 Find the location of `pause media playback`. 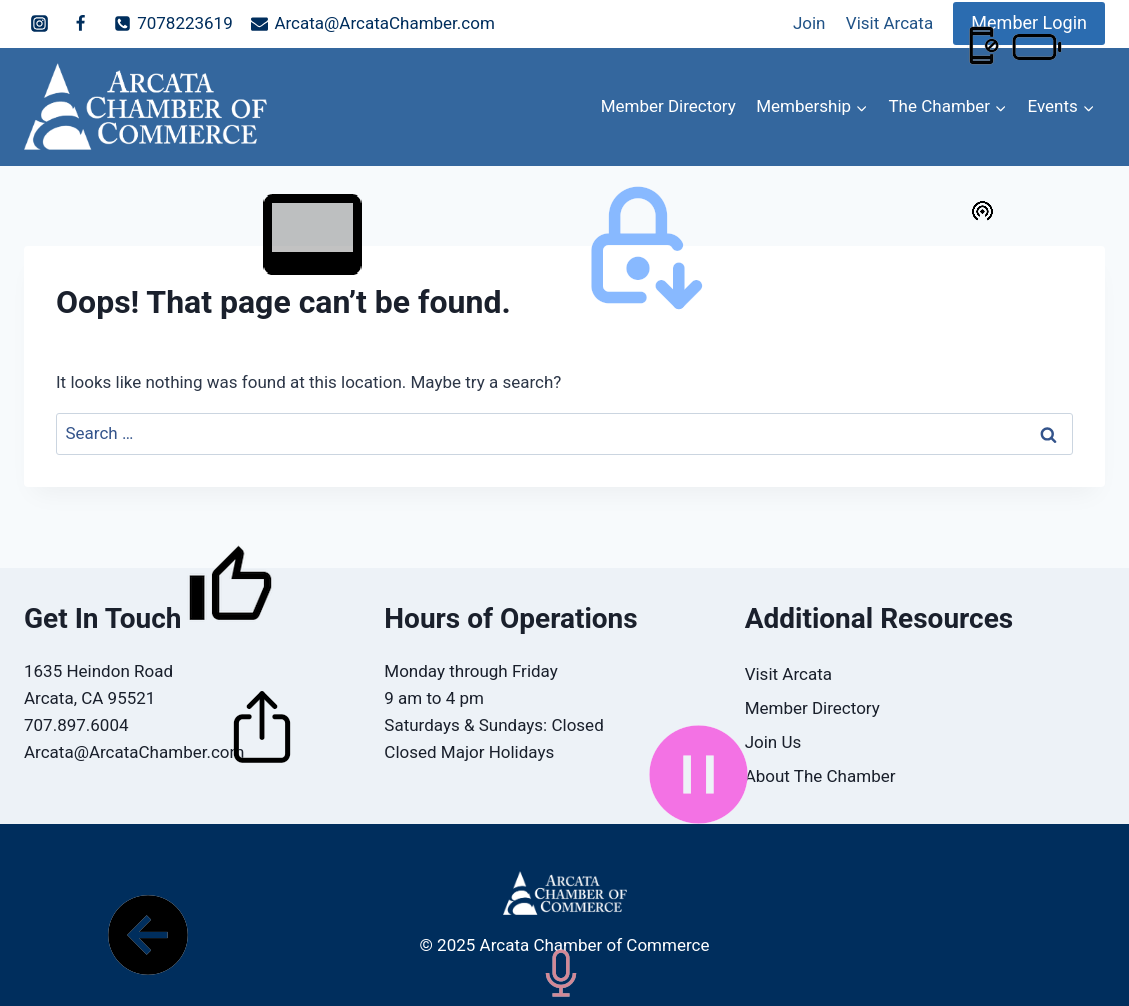

pause media playback is located at coordinates (698, 774).